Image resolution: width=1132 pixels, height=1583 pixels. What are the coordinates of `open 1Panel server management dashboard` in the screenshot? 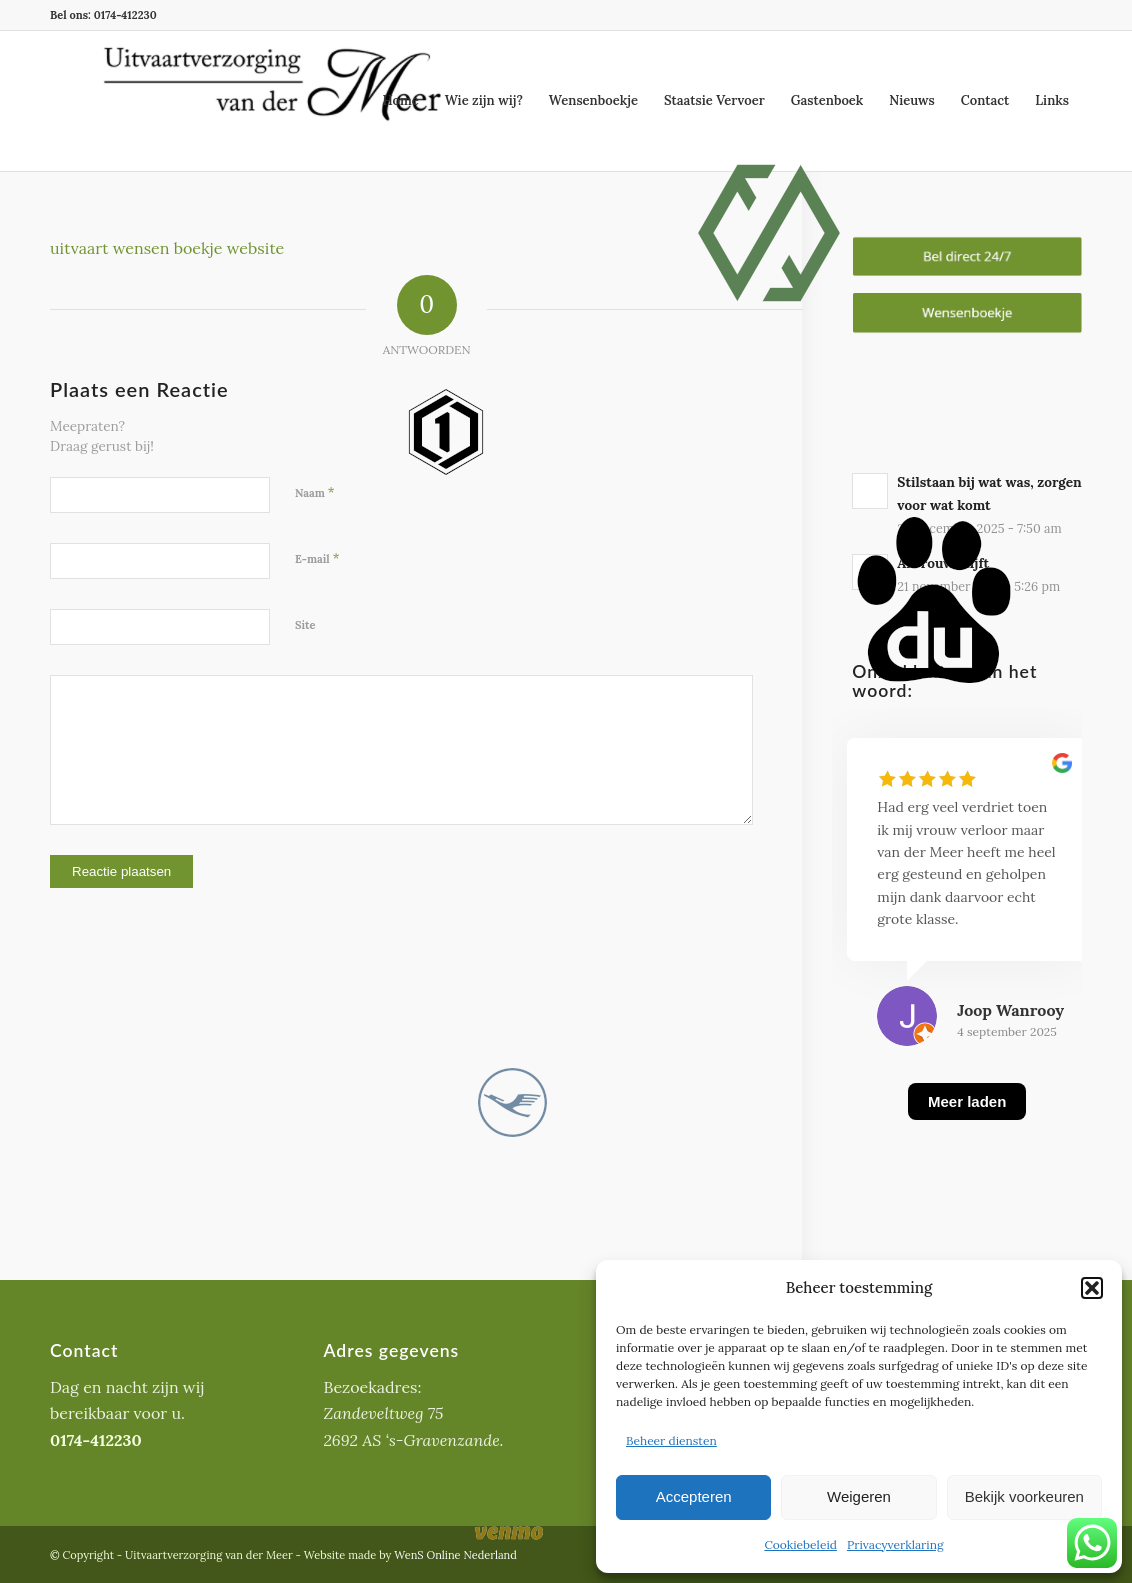 It's located at (446, 432).